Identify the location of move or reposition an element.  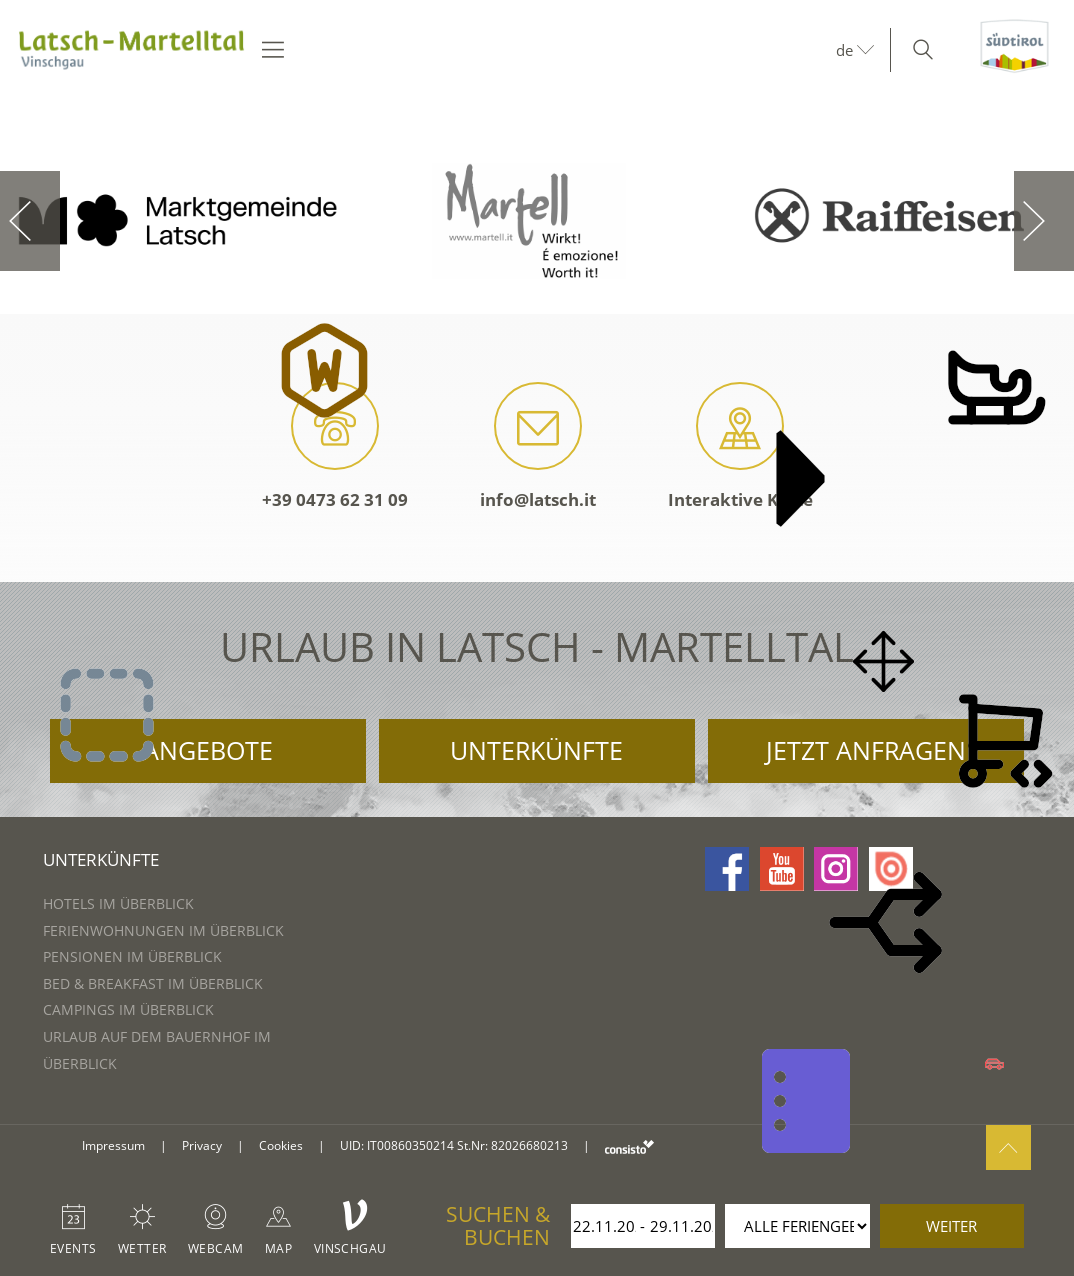
(883, 661).